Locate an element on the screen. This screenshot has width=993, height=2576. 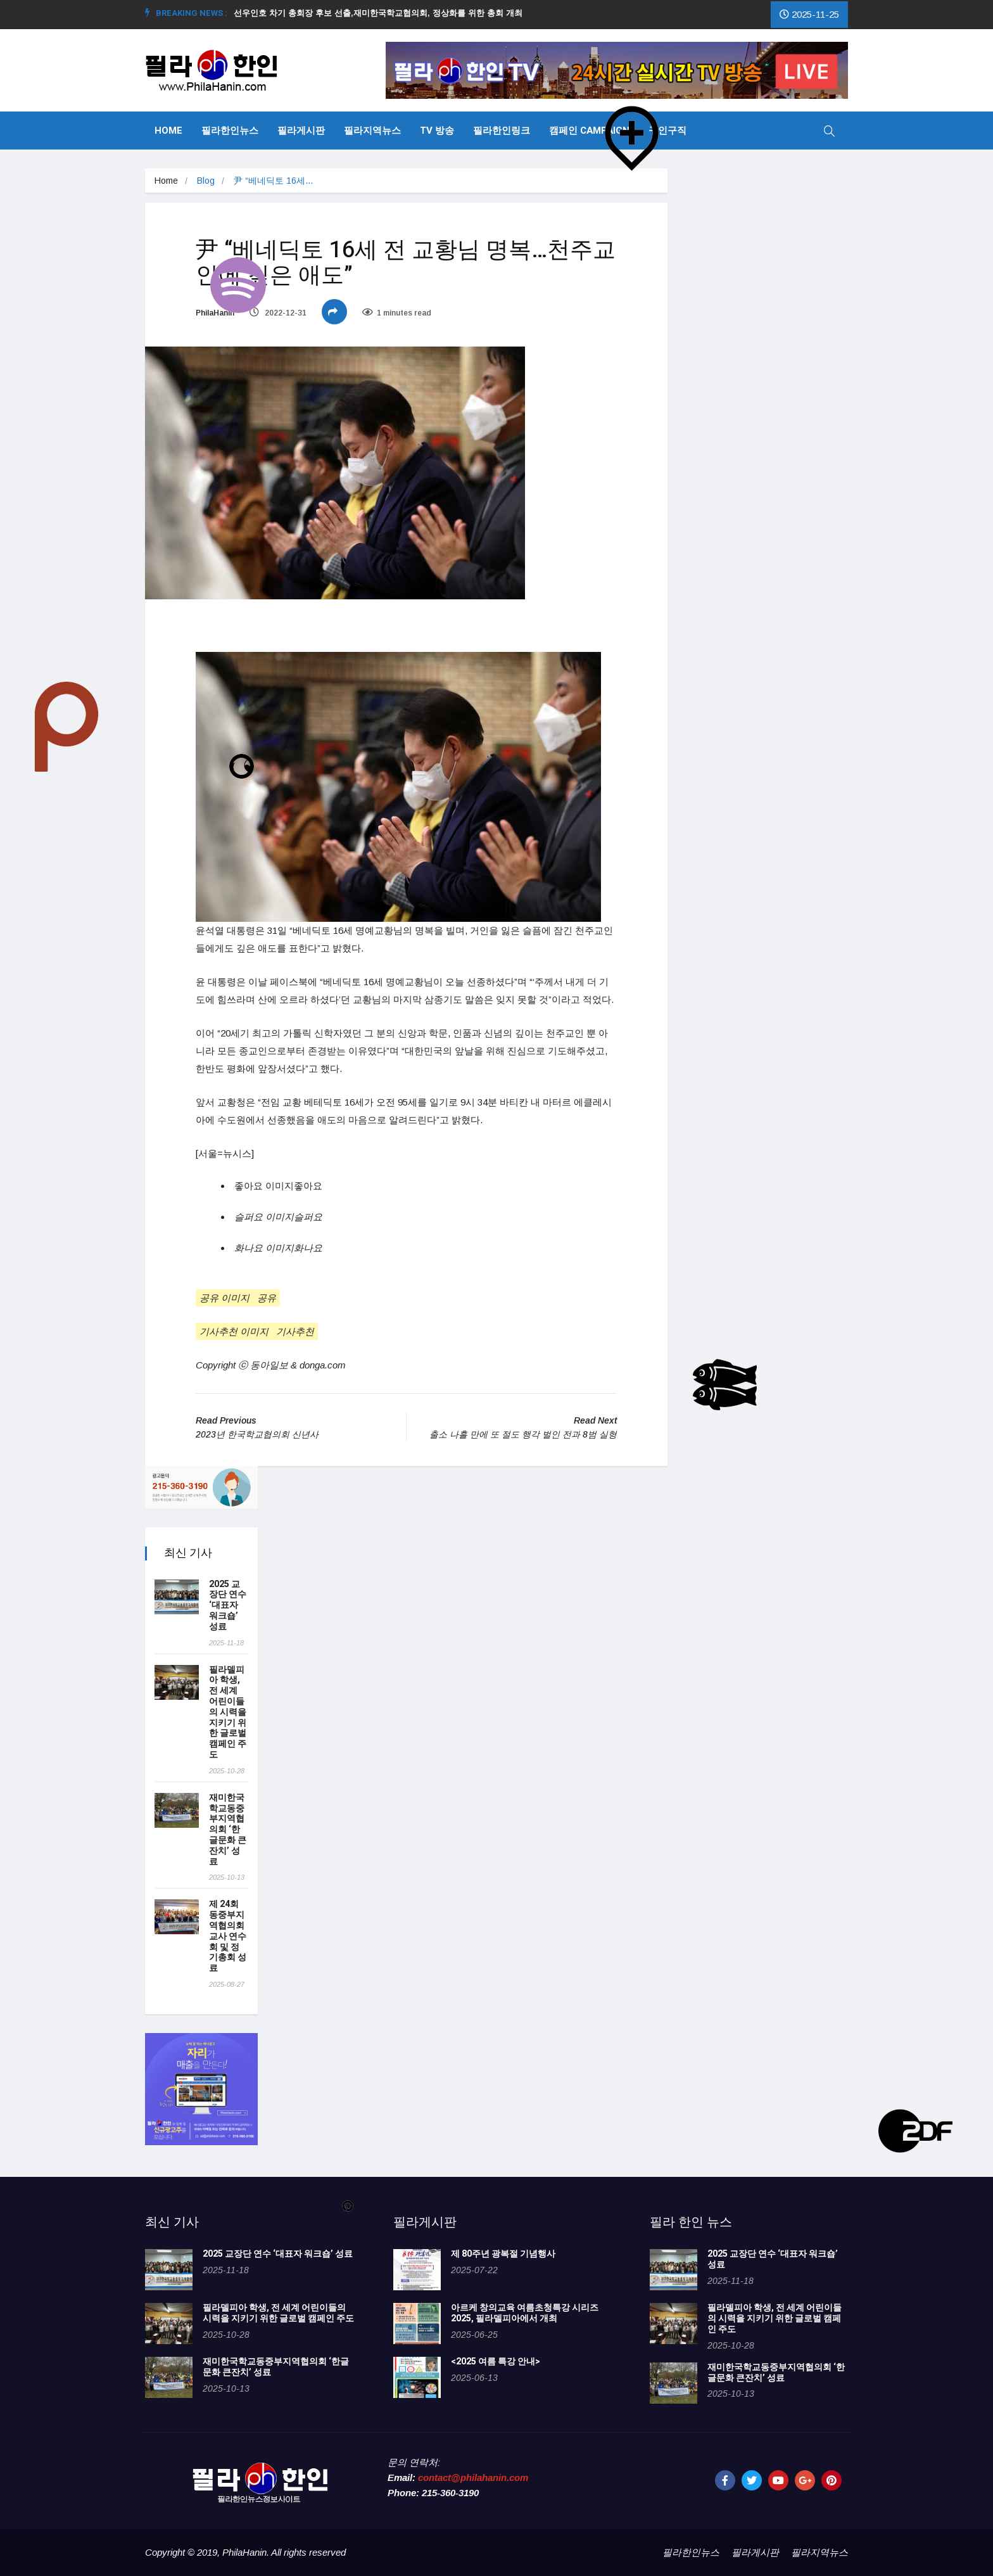
add a new location pin is located at coordinates (631, 136).